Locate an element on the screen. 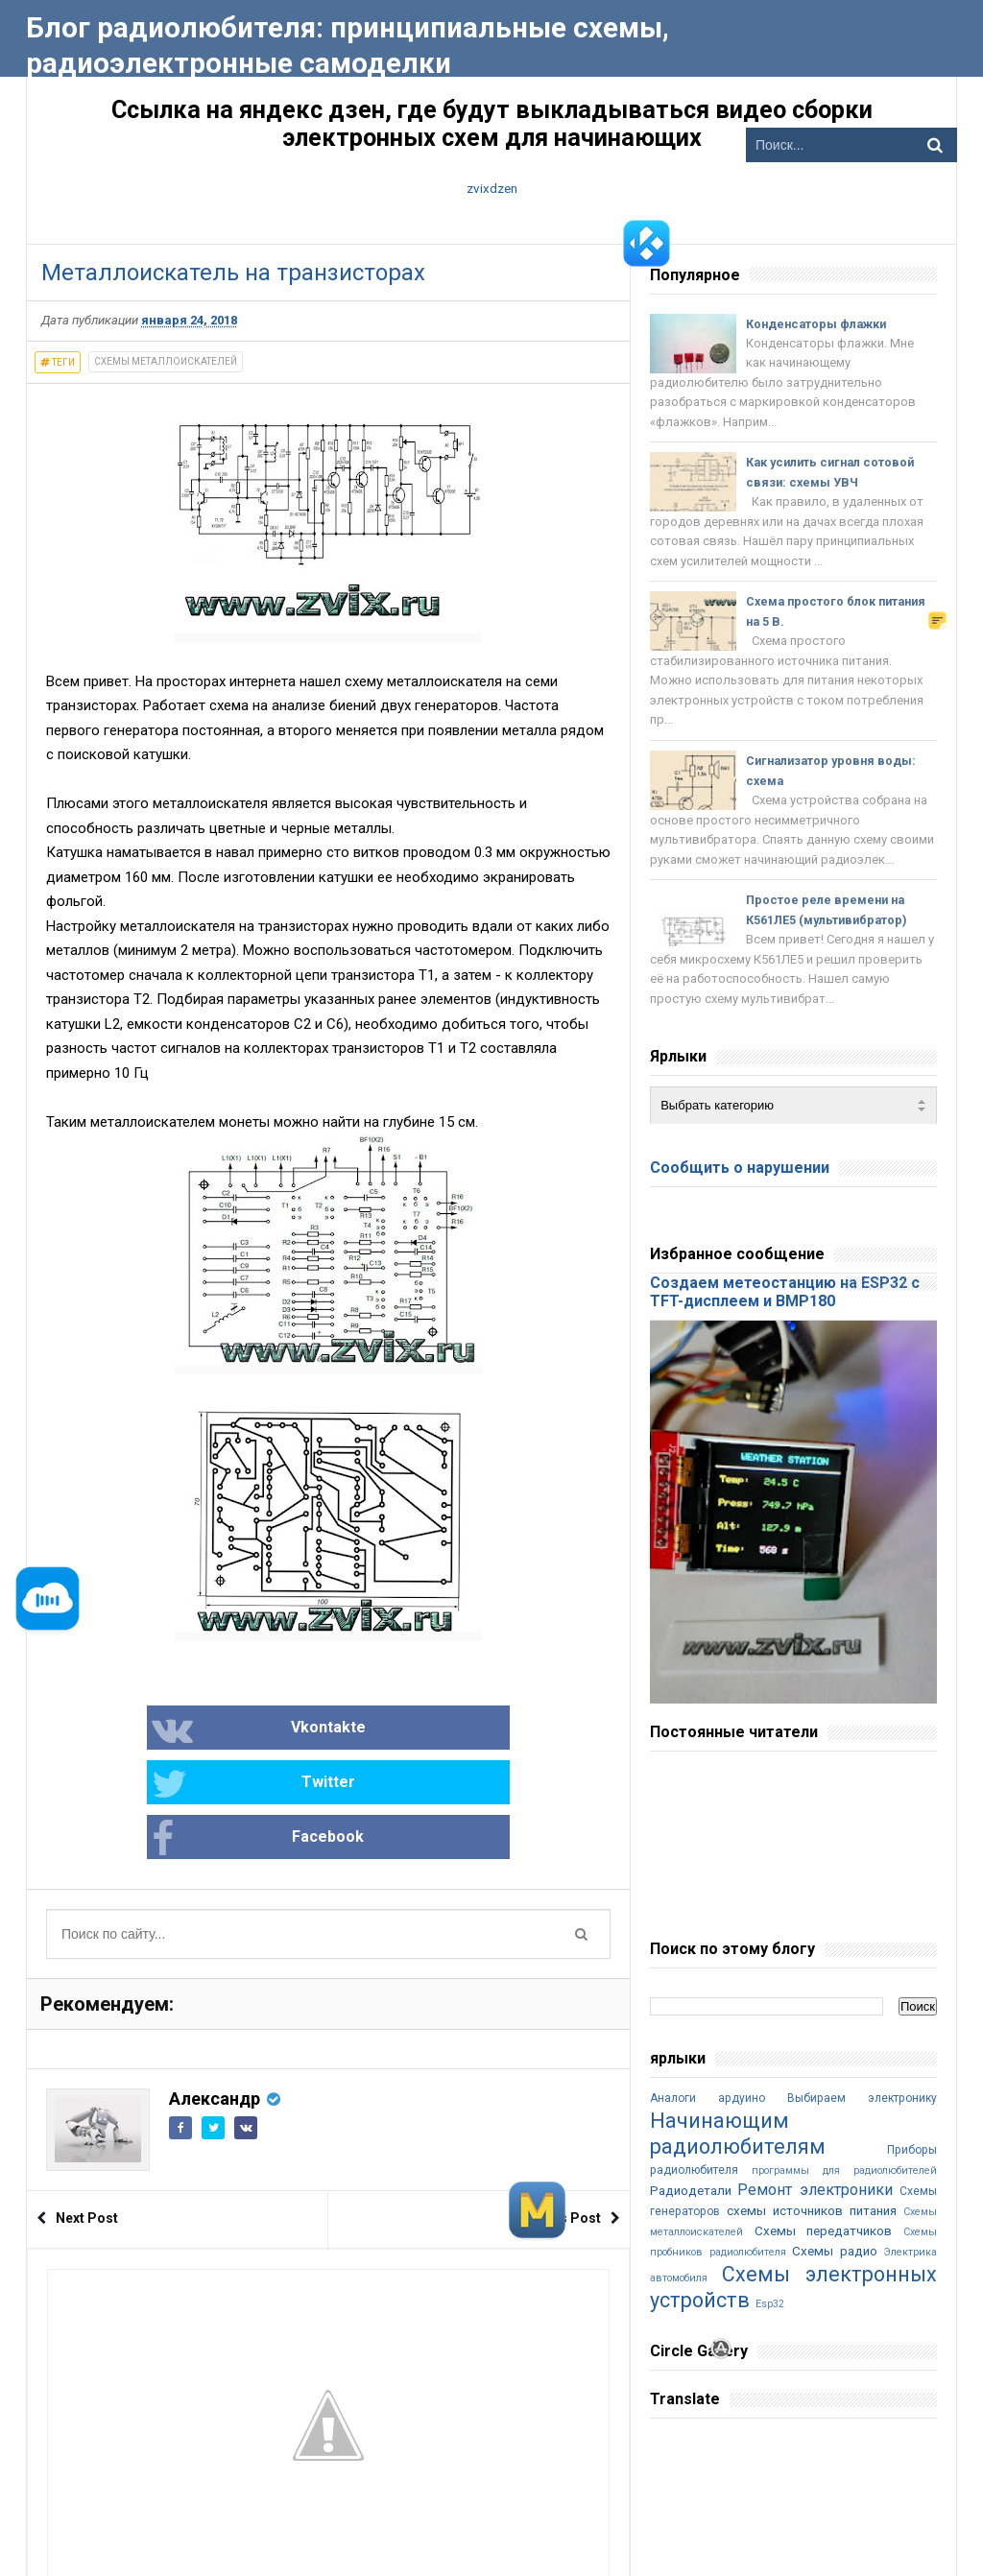 The width and height of the screenshot is (983, 2576). open the software updater application is located at coordinates (721, 2349).